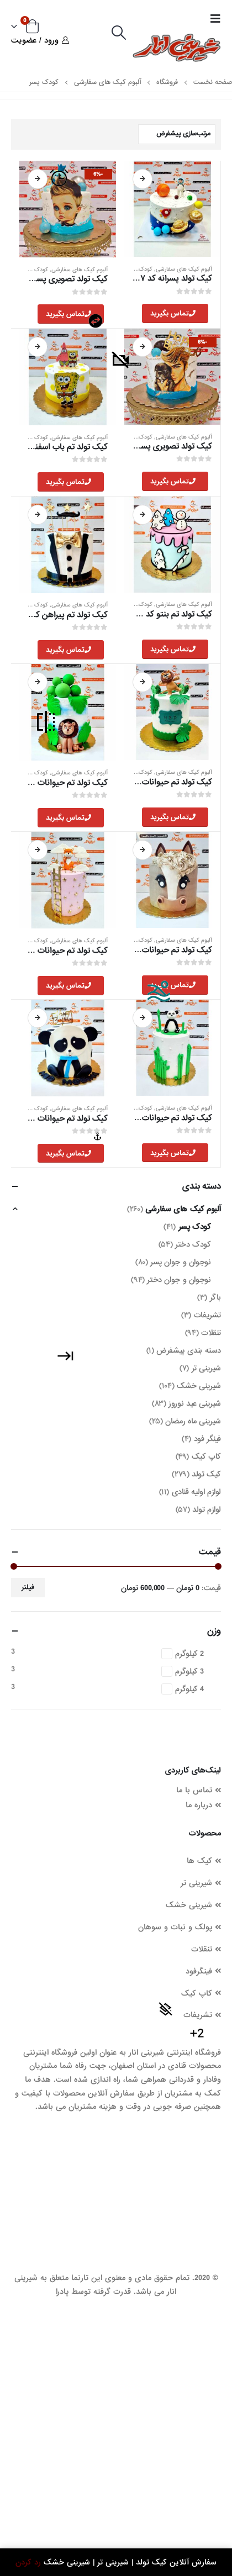  What do you see at coordinates (96, 321) in the screenshot?
I see `swap or exchange items horizontally` at bounding box center [96, 321].